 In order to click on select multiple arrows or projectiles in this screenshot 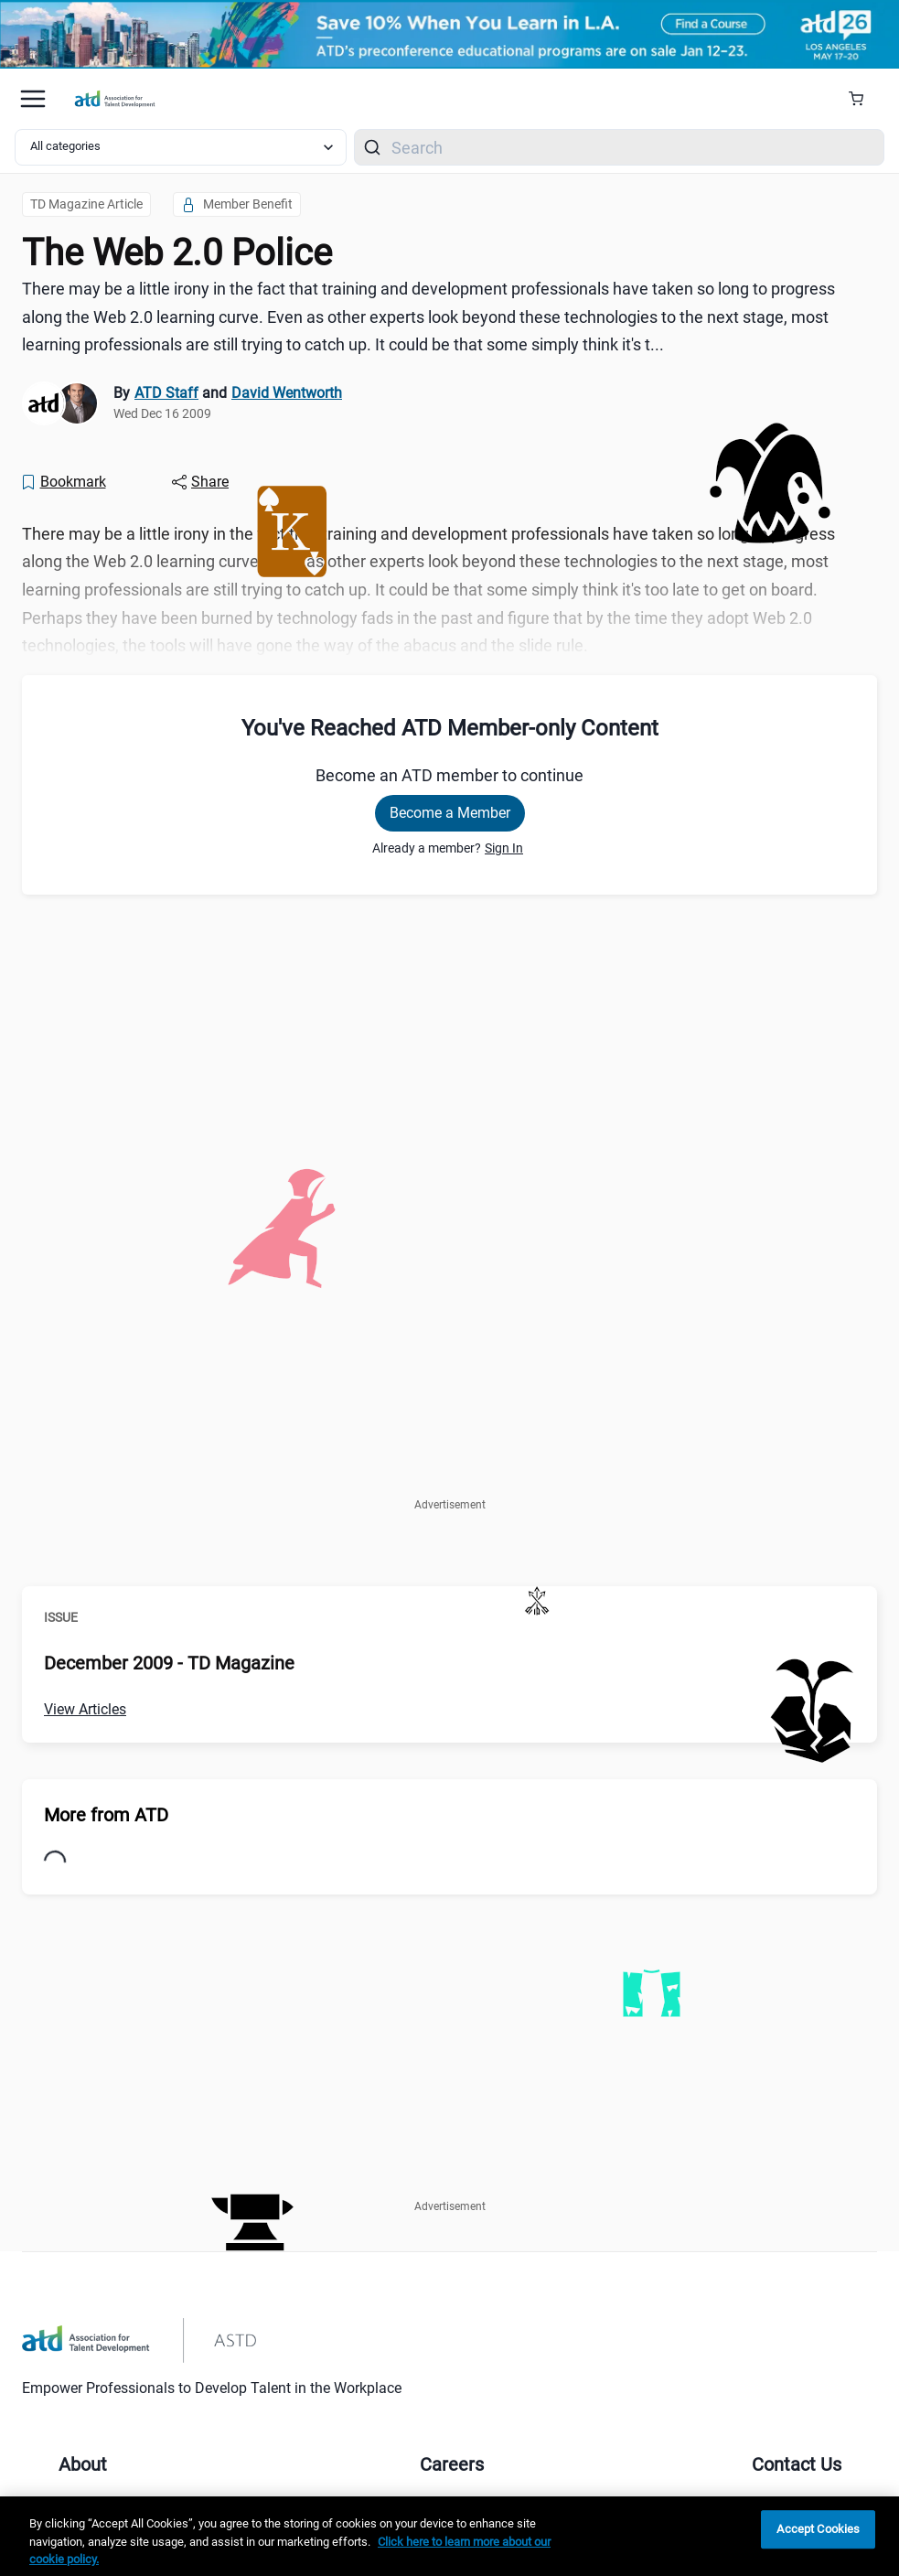, I will do `click(537, 1601)`.